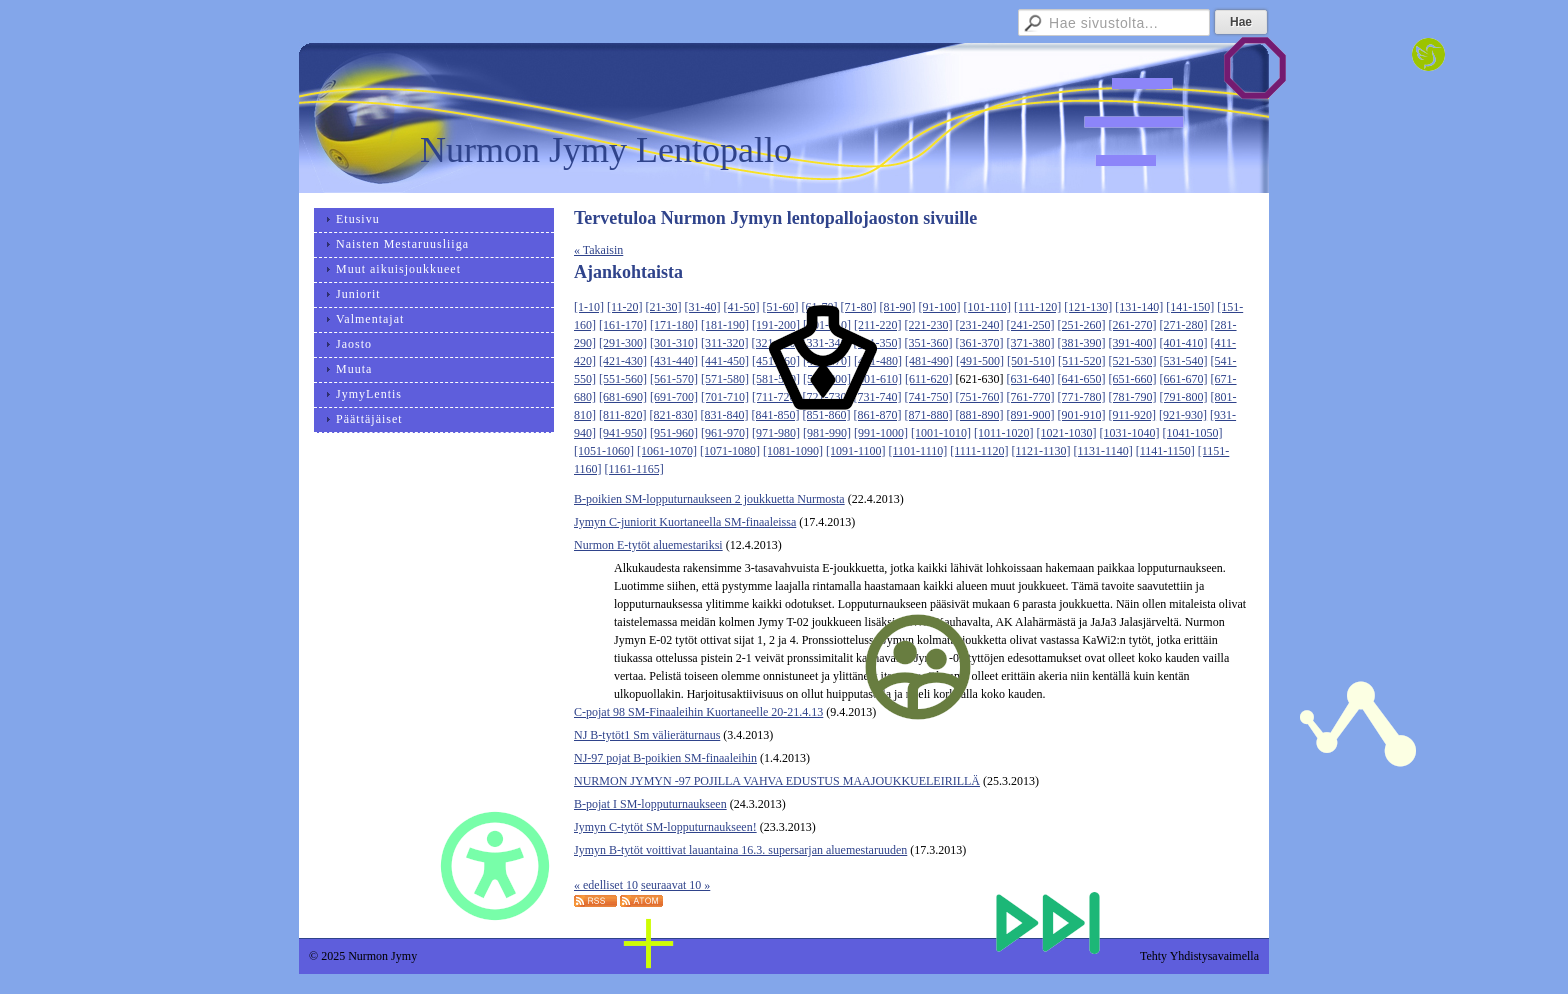  Describe the element at coordinates (648, 943) in the screenshot. I see `add a new item` at that location.